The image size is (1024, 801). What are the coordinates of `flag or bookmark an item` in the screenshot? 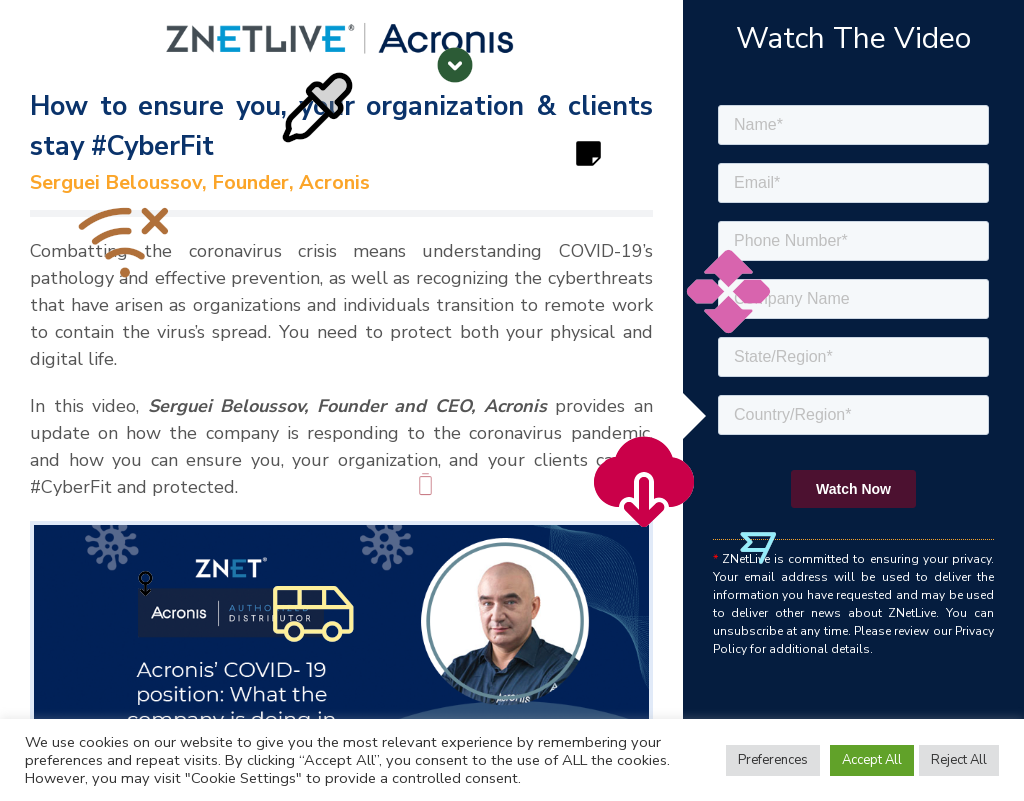 It's located at (757, 546).